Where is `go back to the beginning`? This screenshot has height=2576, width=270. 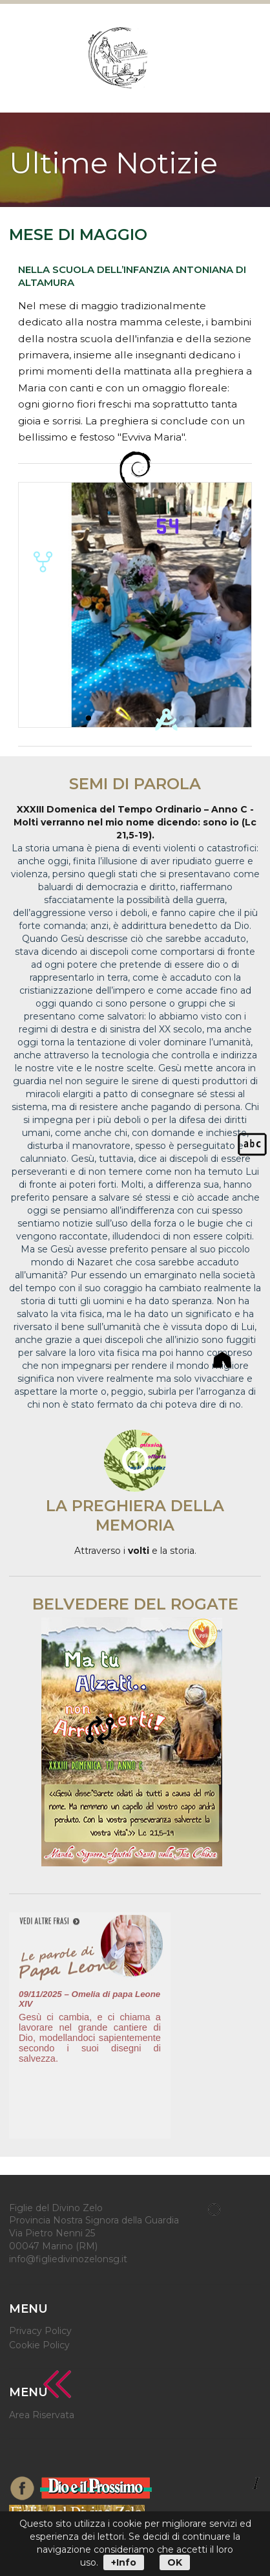
go back to the beginning is located at coordinates (58, 2384).